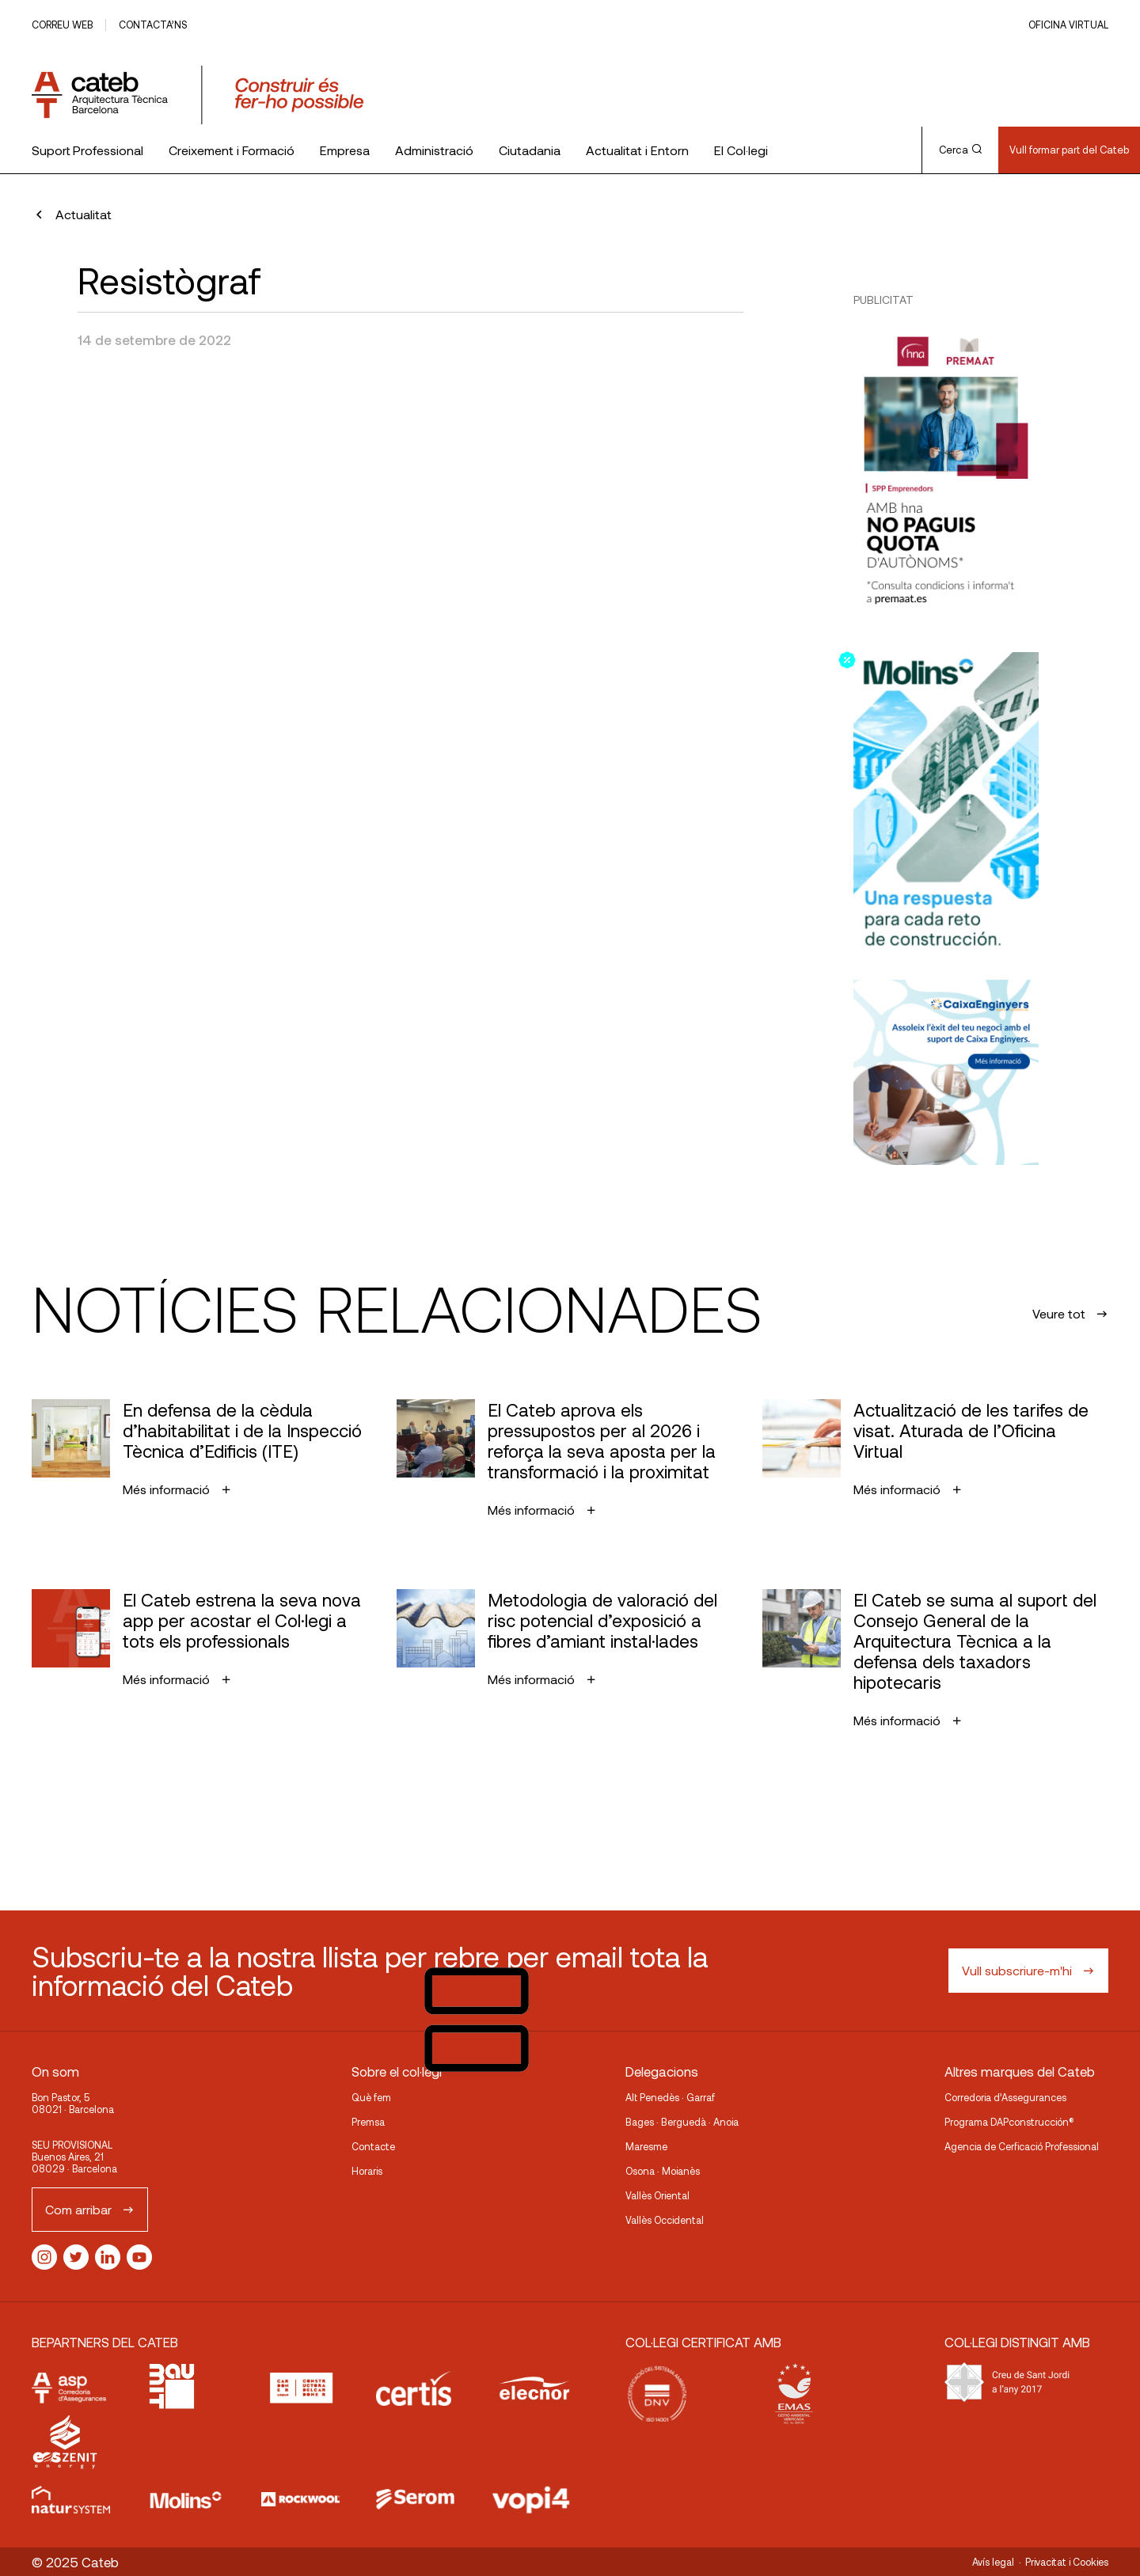  Describe the element at coordinates (477, 2020) in the screenshot. I see `switch to row view layout` at that location.